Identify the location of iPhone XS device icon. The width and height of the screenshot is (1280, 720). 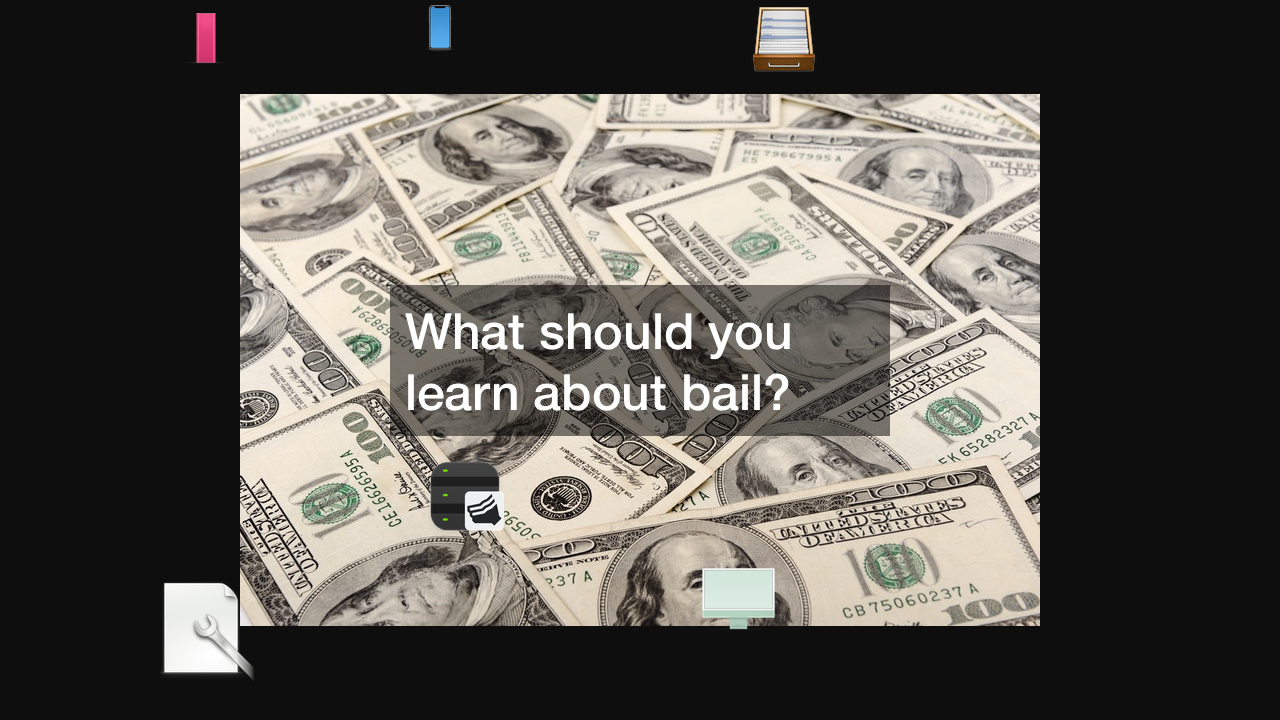
(440, 28).